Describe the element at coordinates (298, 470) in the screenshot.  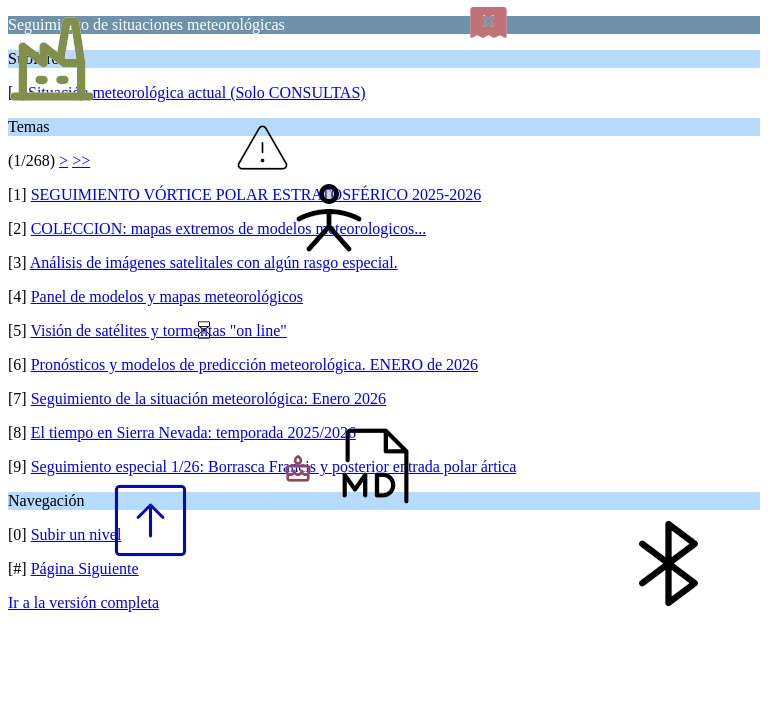
I see `view birthday or celebration reminders` at that location.